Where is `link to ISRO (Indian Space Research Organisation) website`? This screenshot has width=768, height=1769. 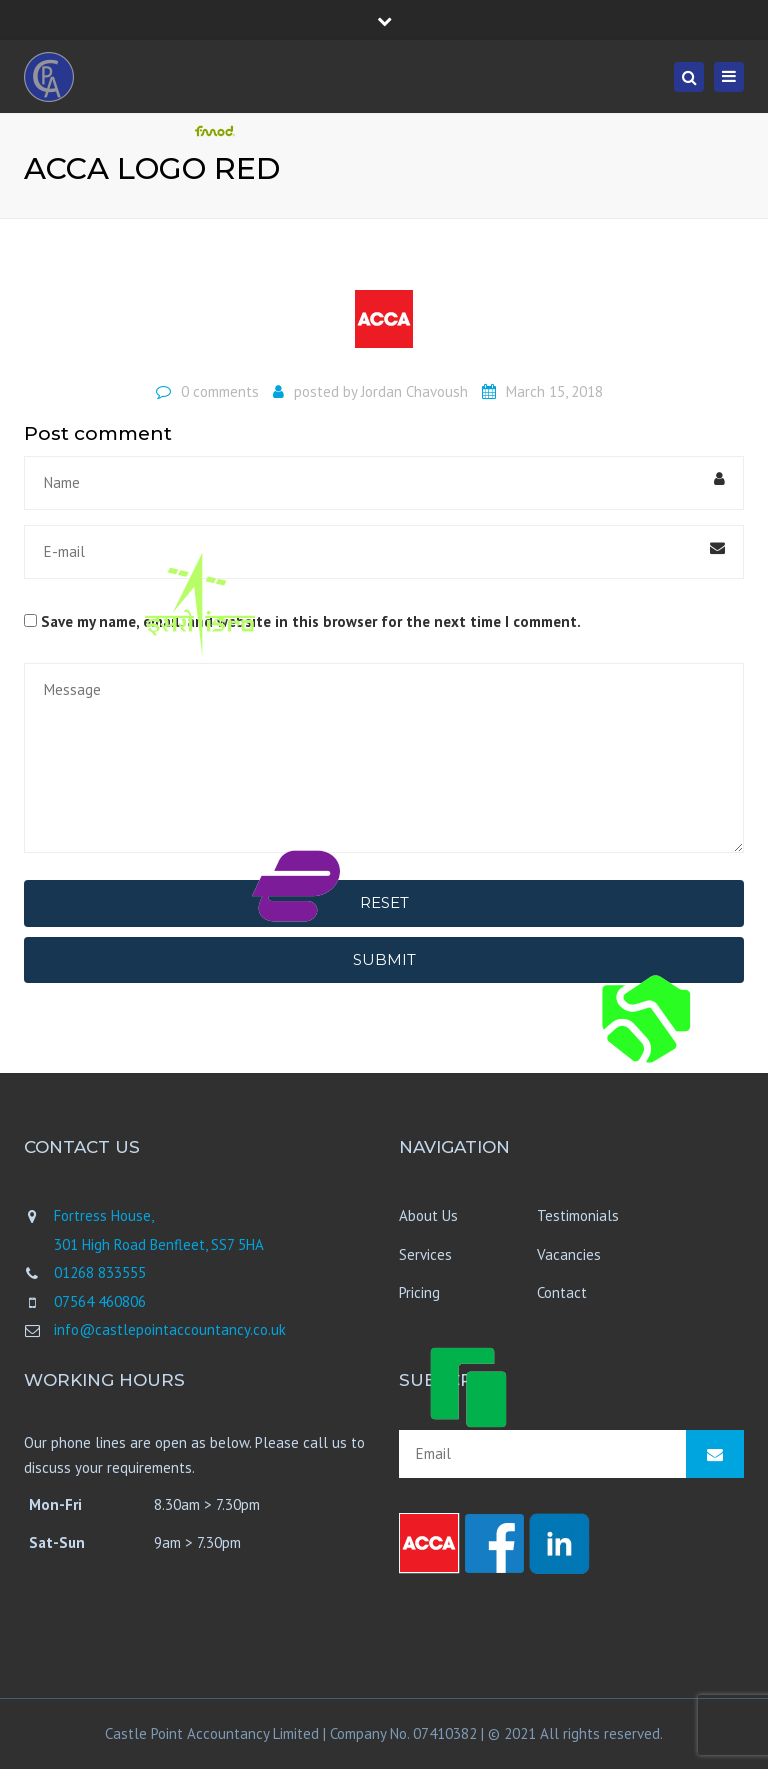
link to ISRO (Indian Space Research Organisation) website is located at coordinates (200, 605).